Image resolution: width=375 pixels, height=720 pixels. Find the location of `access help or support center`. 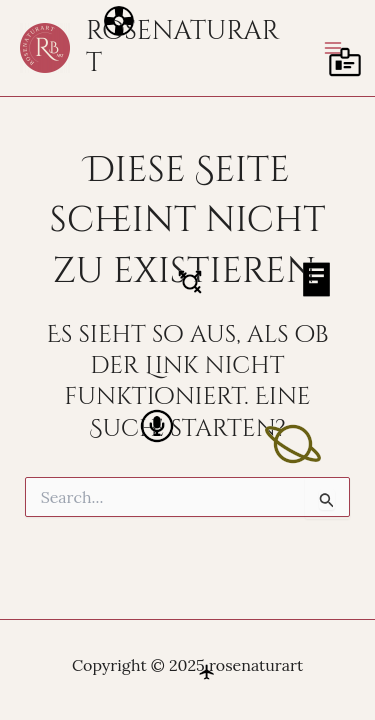

access help or support center is located at coordinates (119, 21).